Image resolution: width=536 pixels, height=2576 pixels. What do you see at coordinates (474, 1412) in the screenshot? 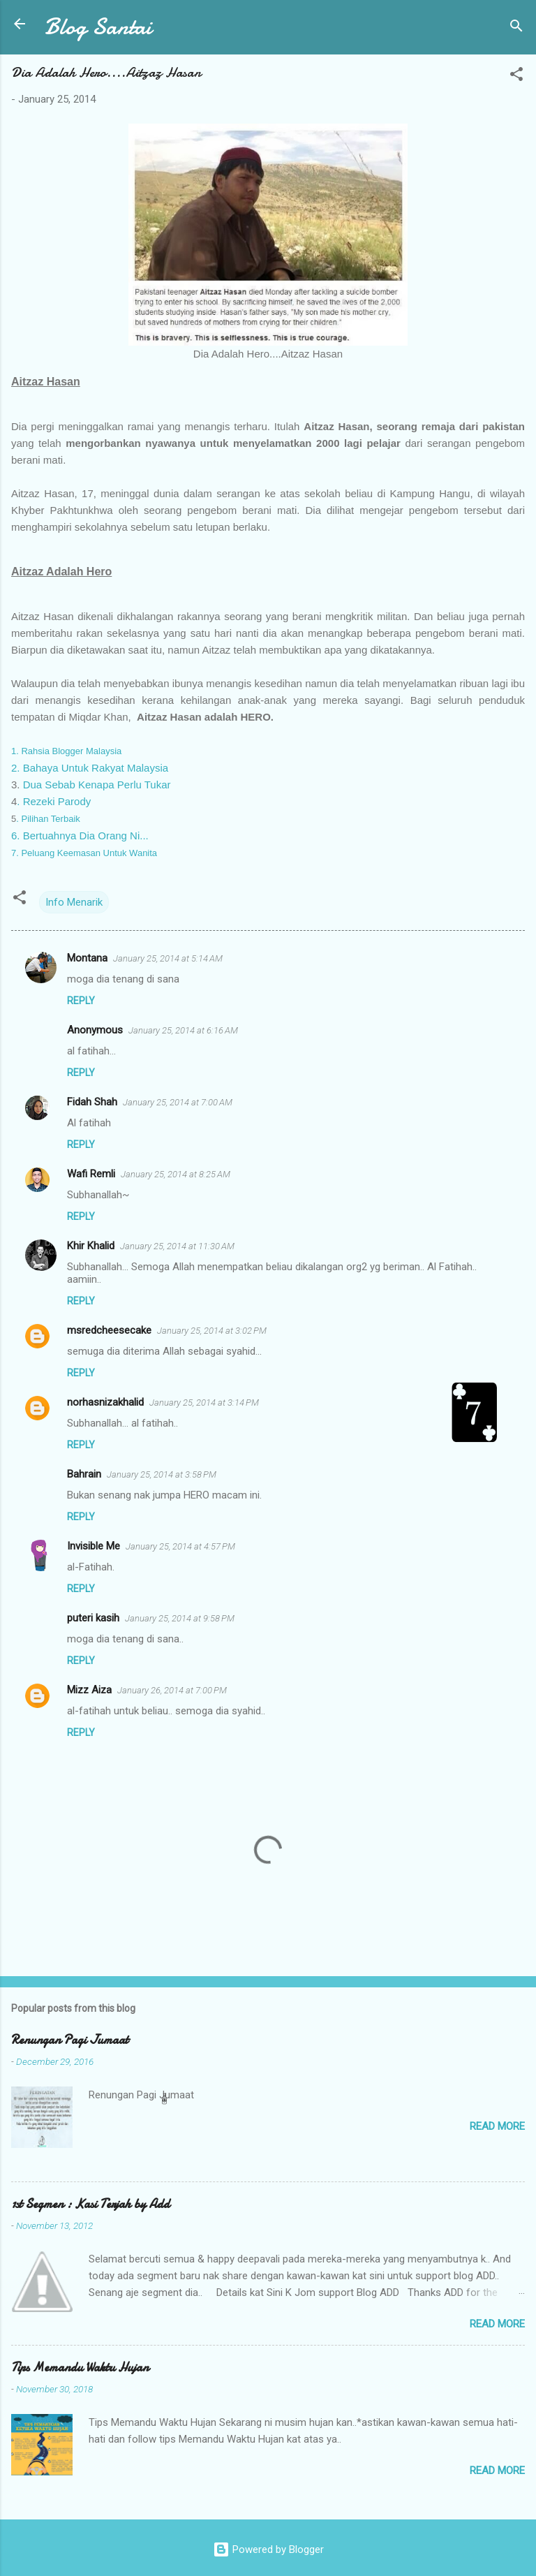
I see `seven of clubs playing card` at bounding box center [474, 1412].